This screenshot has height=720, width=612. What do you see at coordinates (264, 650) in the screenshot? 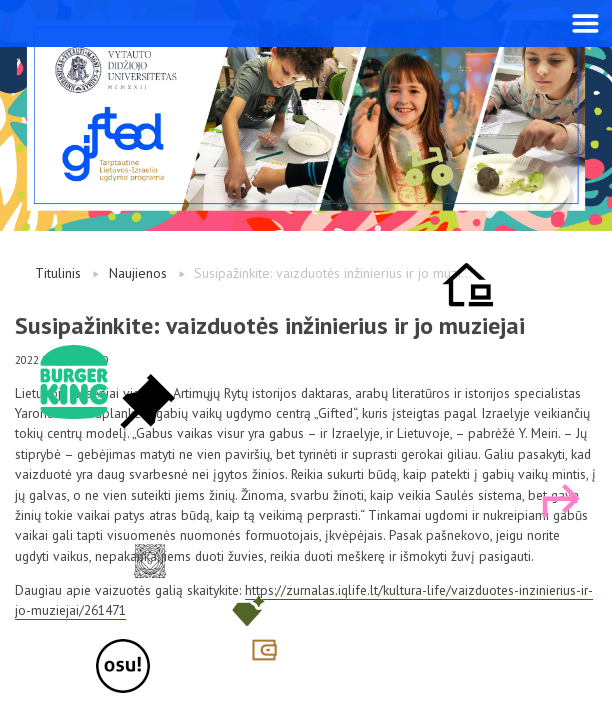
I see `access your wallet or payment methods` at bounding box center [264, 650].